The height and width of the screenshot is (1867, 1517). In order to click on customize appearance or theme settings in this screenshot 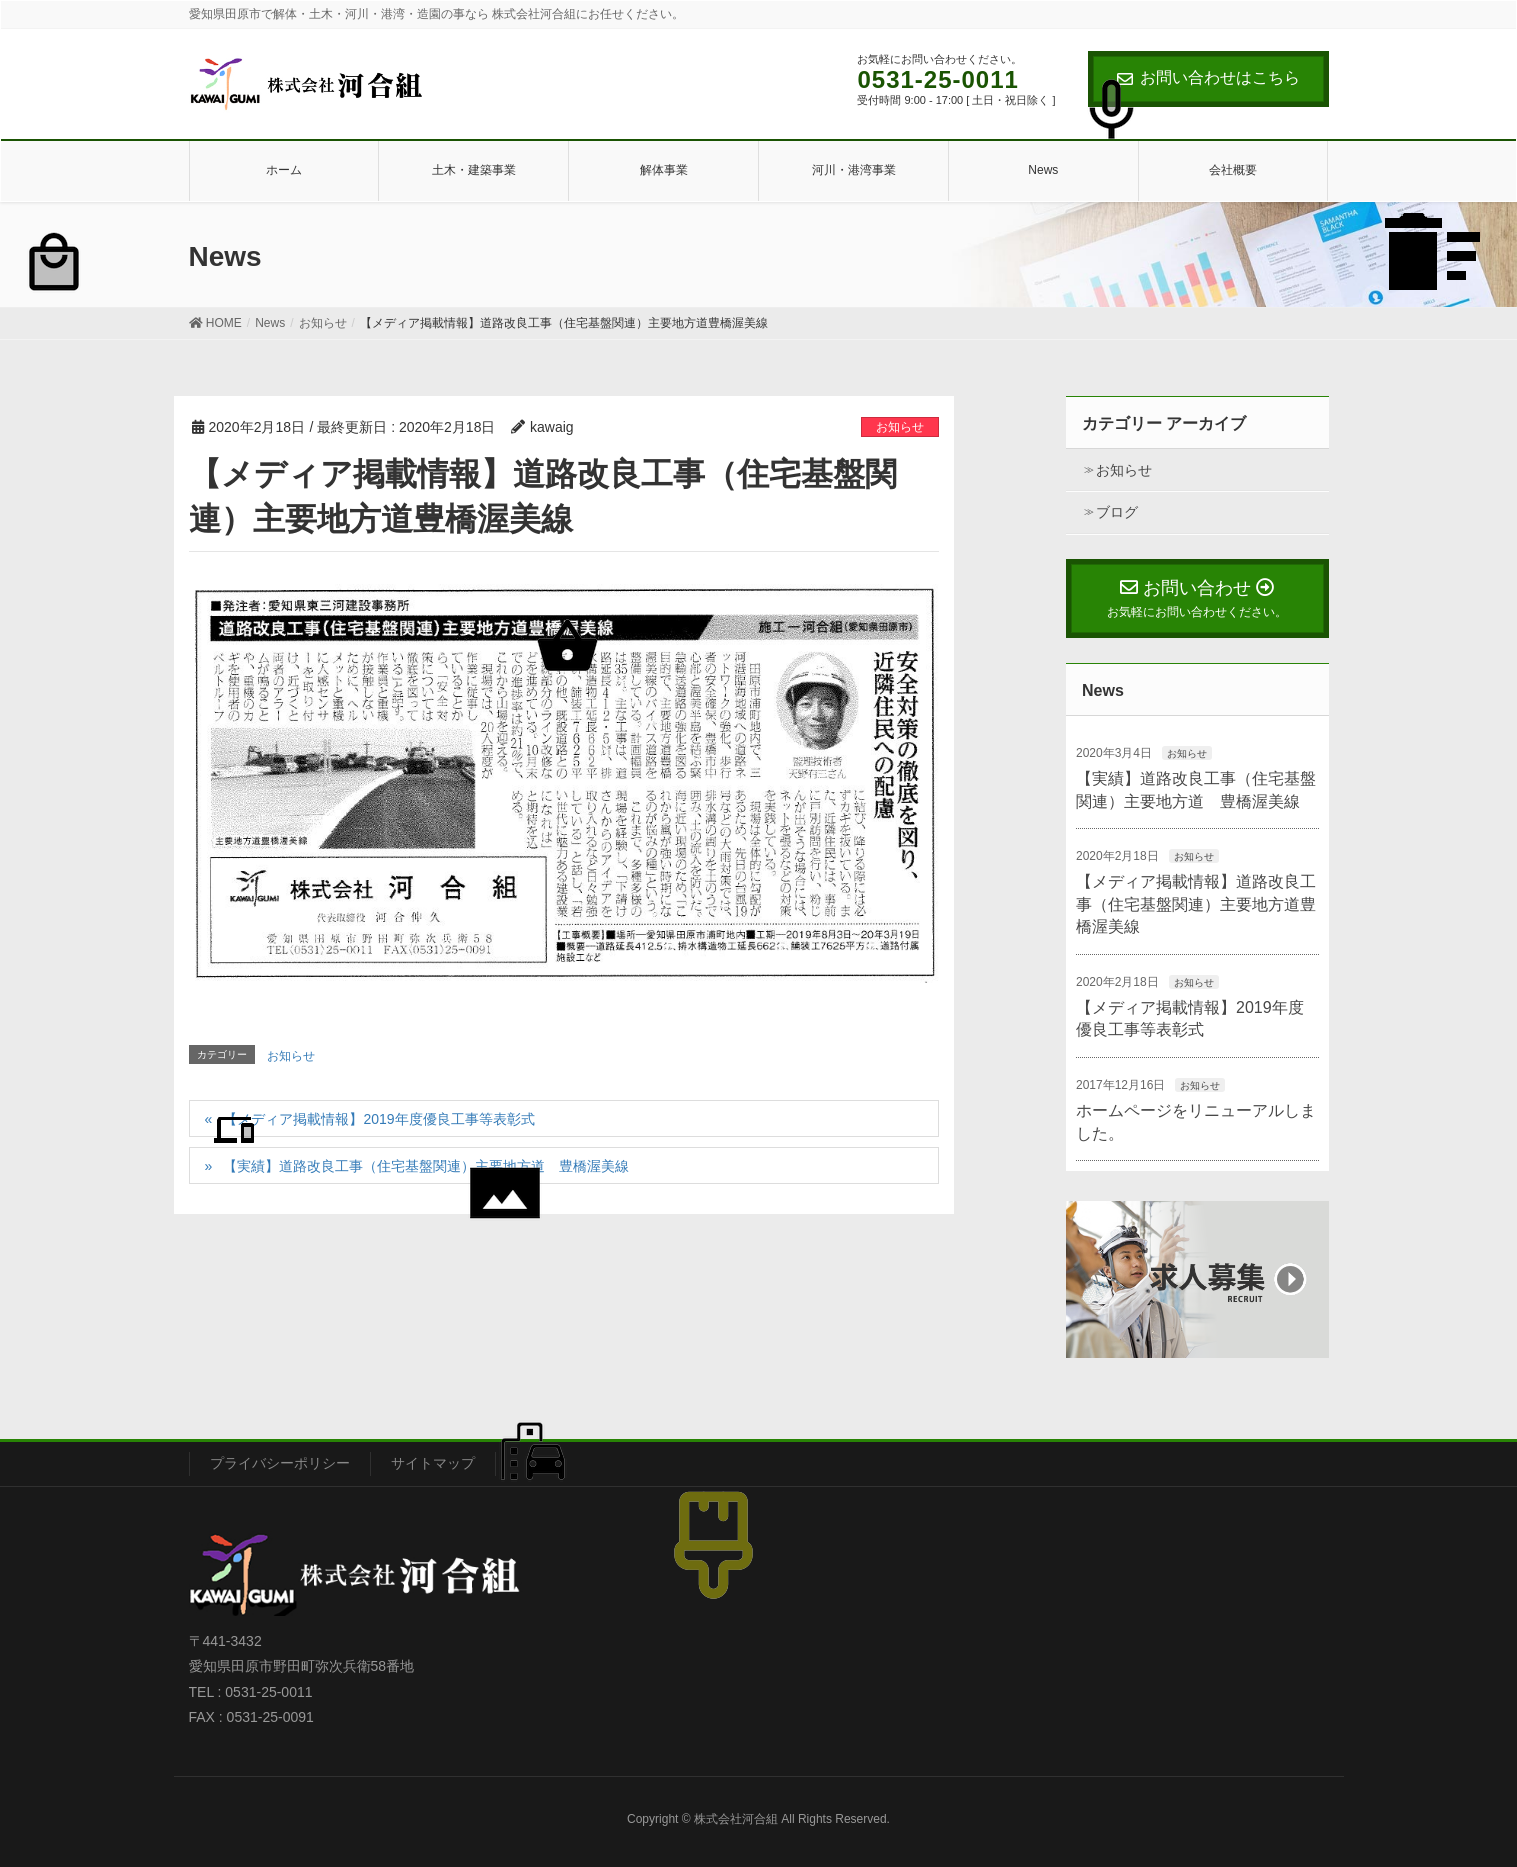, I will do `click(713, 1545)`.